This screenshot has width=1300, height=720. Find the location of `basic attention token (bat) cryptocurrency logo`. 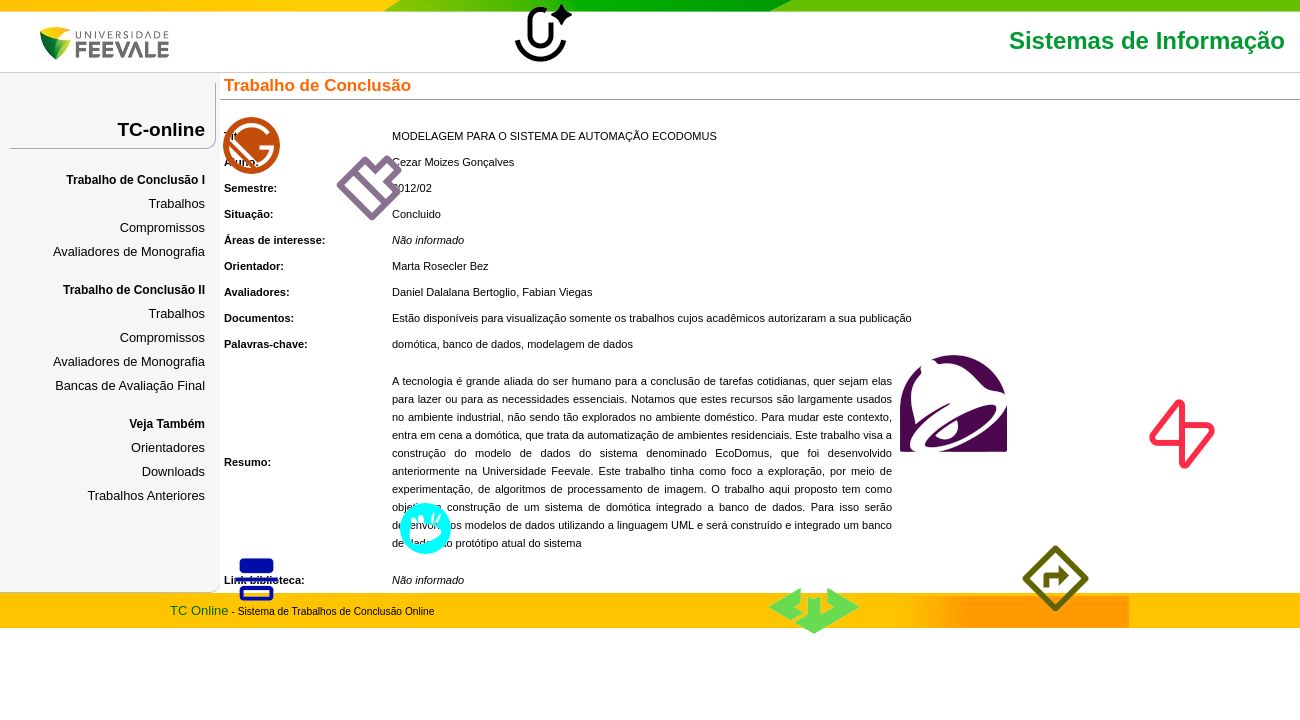

basic attention token (bat) cryptocurrency logo is located at coordinates (814, 611).